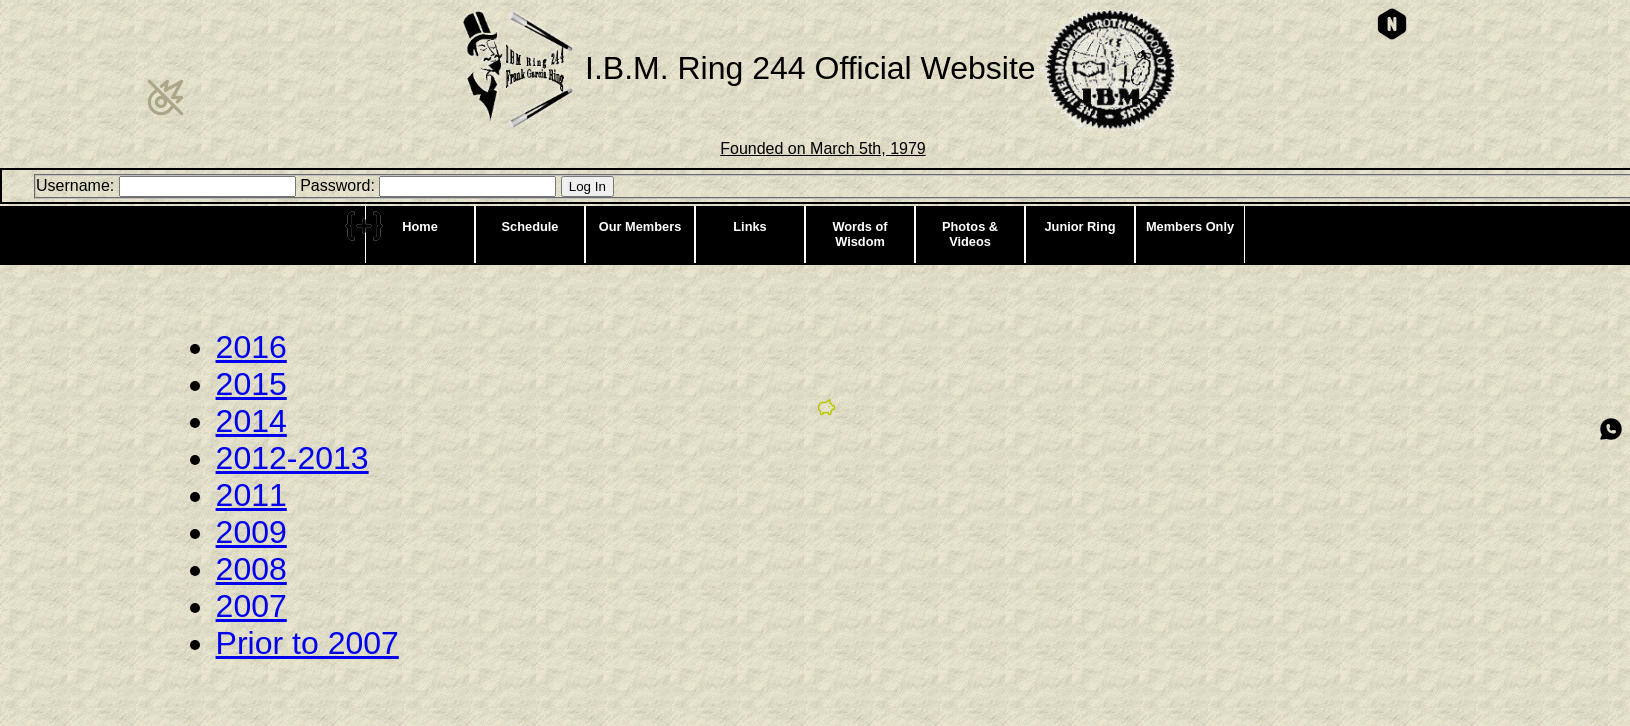 This screenshot has height=726, width=1630. Describe the element at coordinates (826, 407) in the screenshot. I see `access savings or piggy bank feature` at that location.